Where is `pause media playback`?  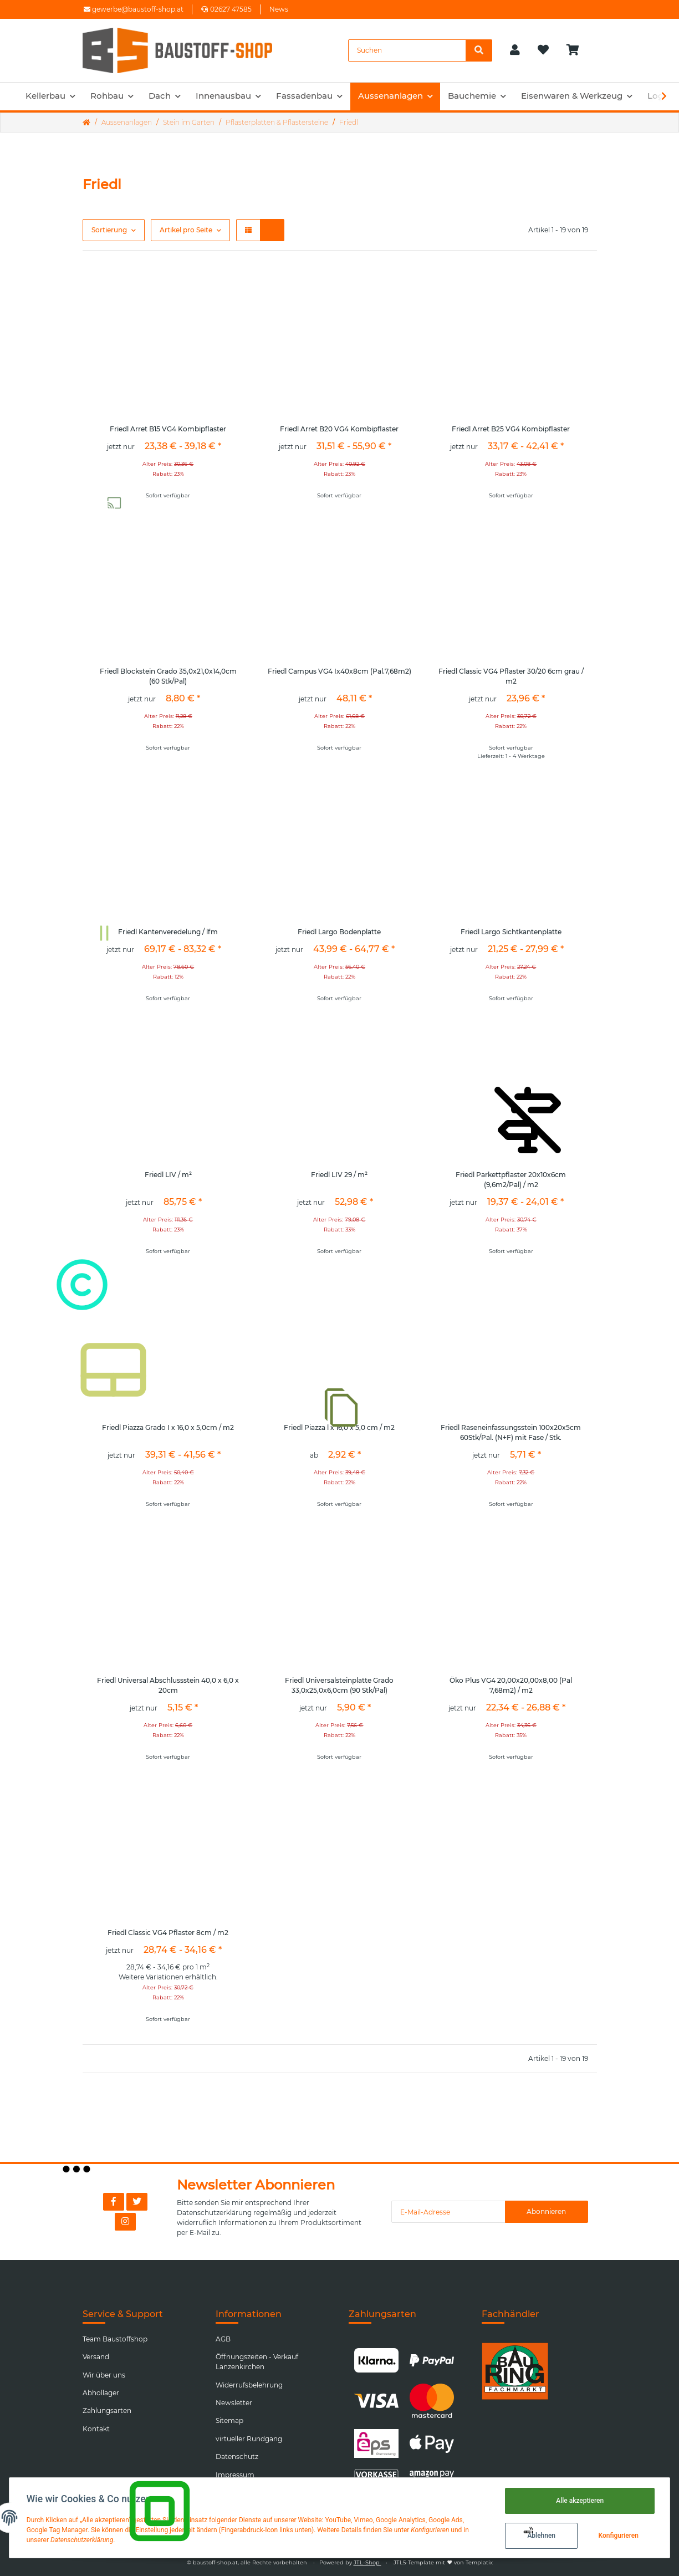 pause media playback is located at coordinates (104, 933).